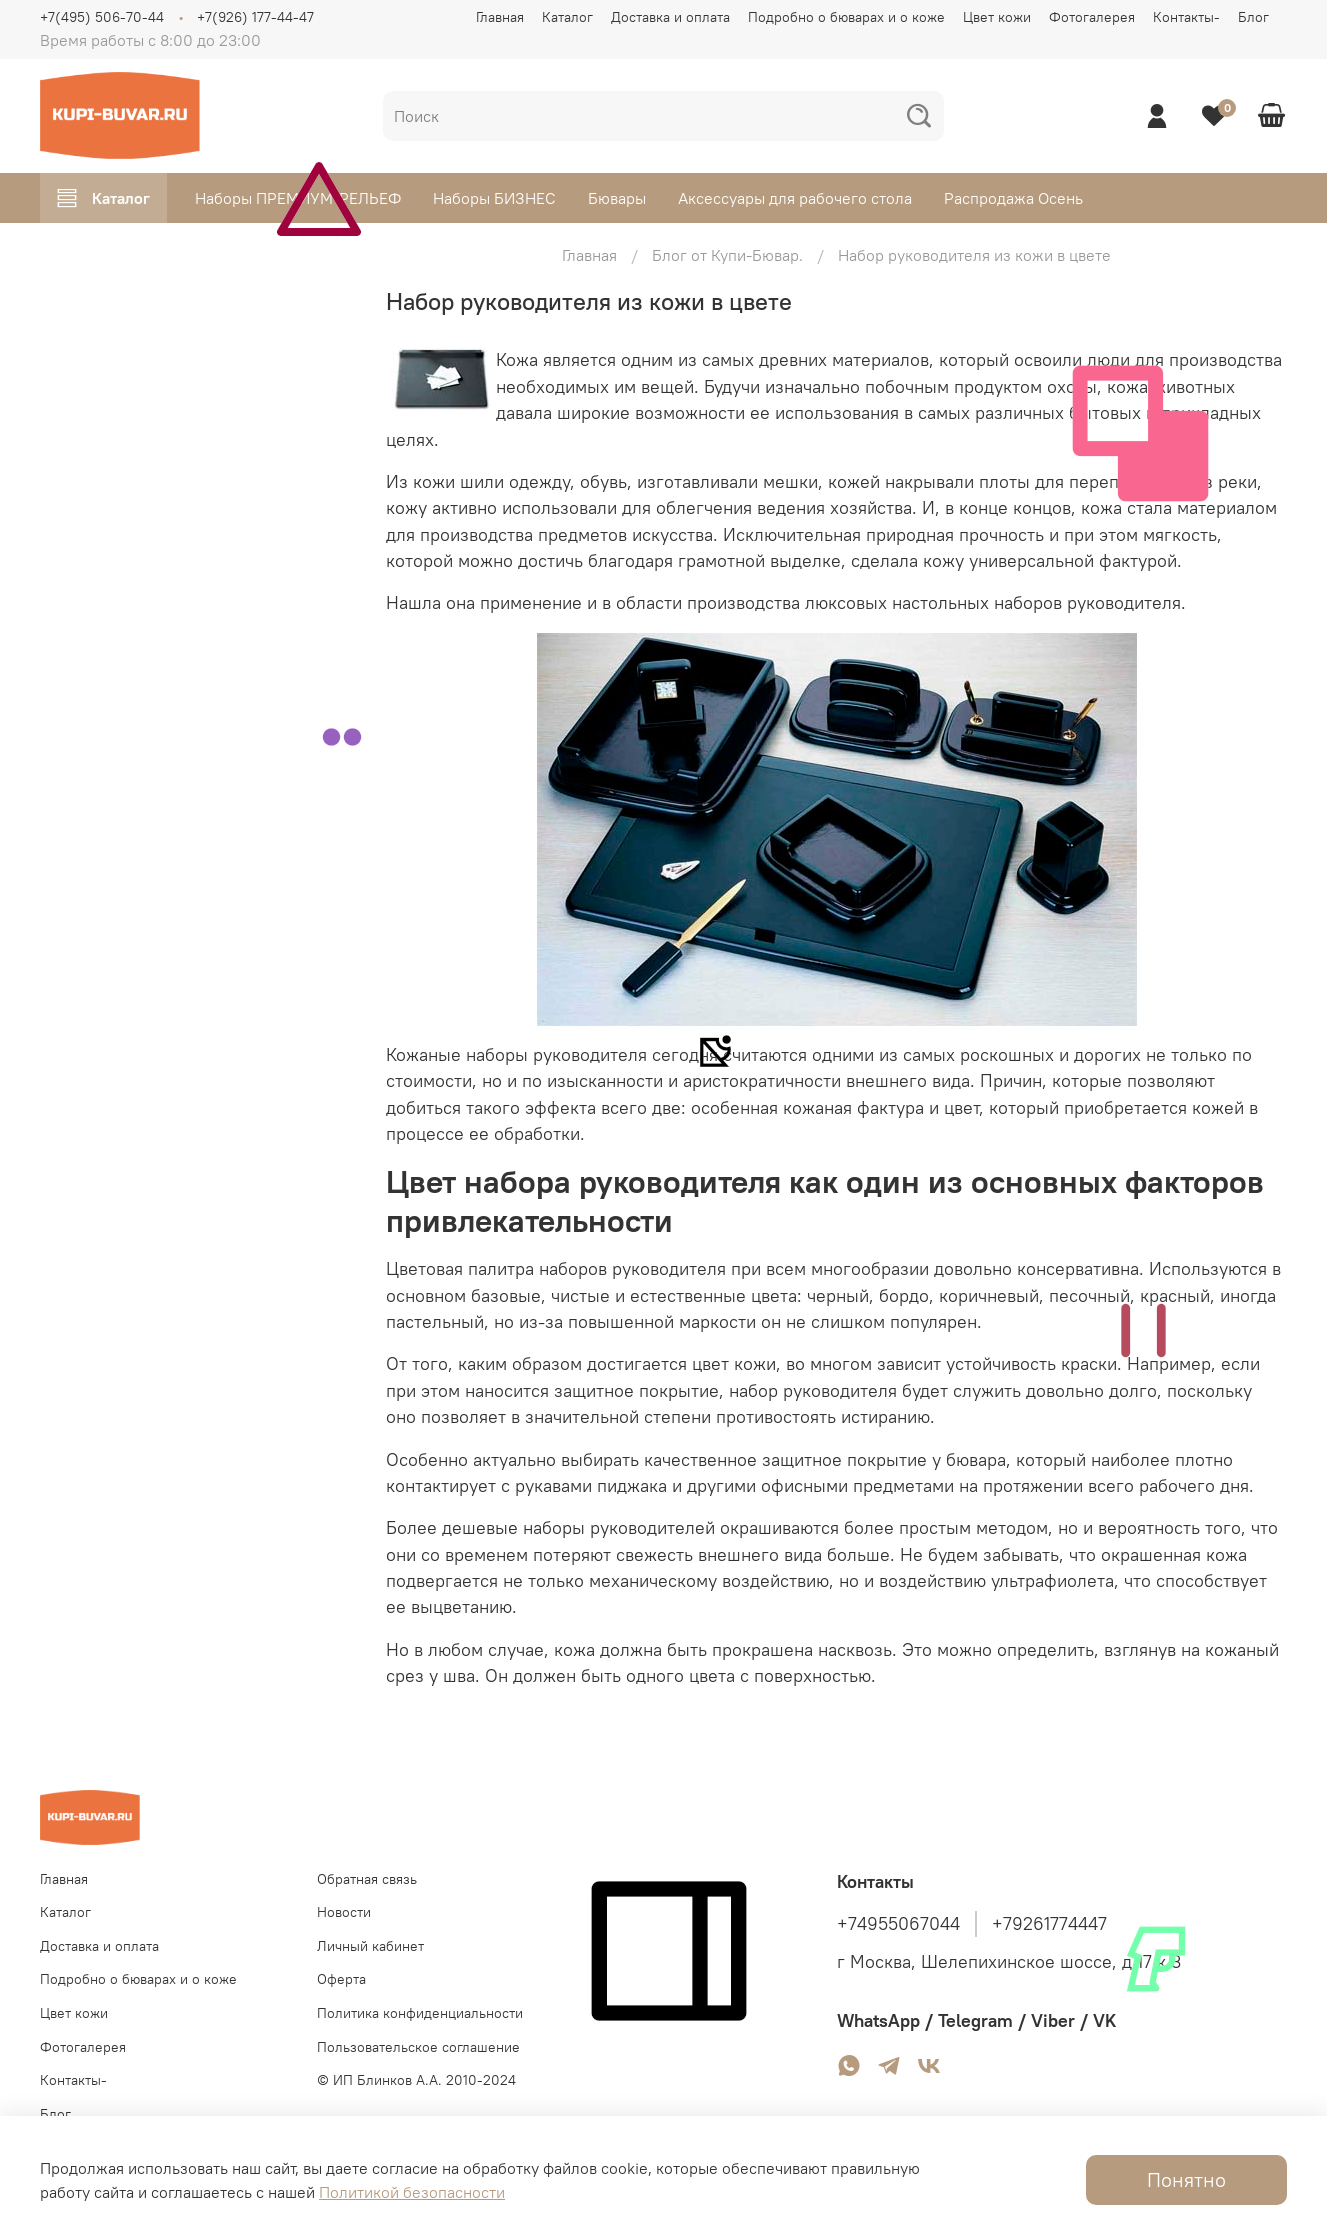  I want to click on draw or insert a triangle shape, so click(319, 200).